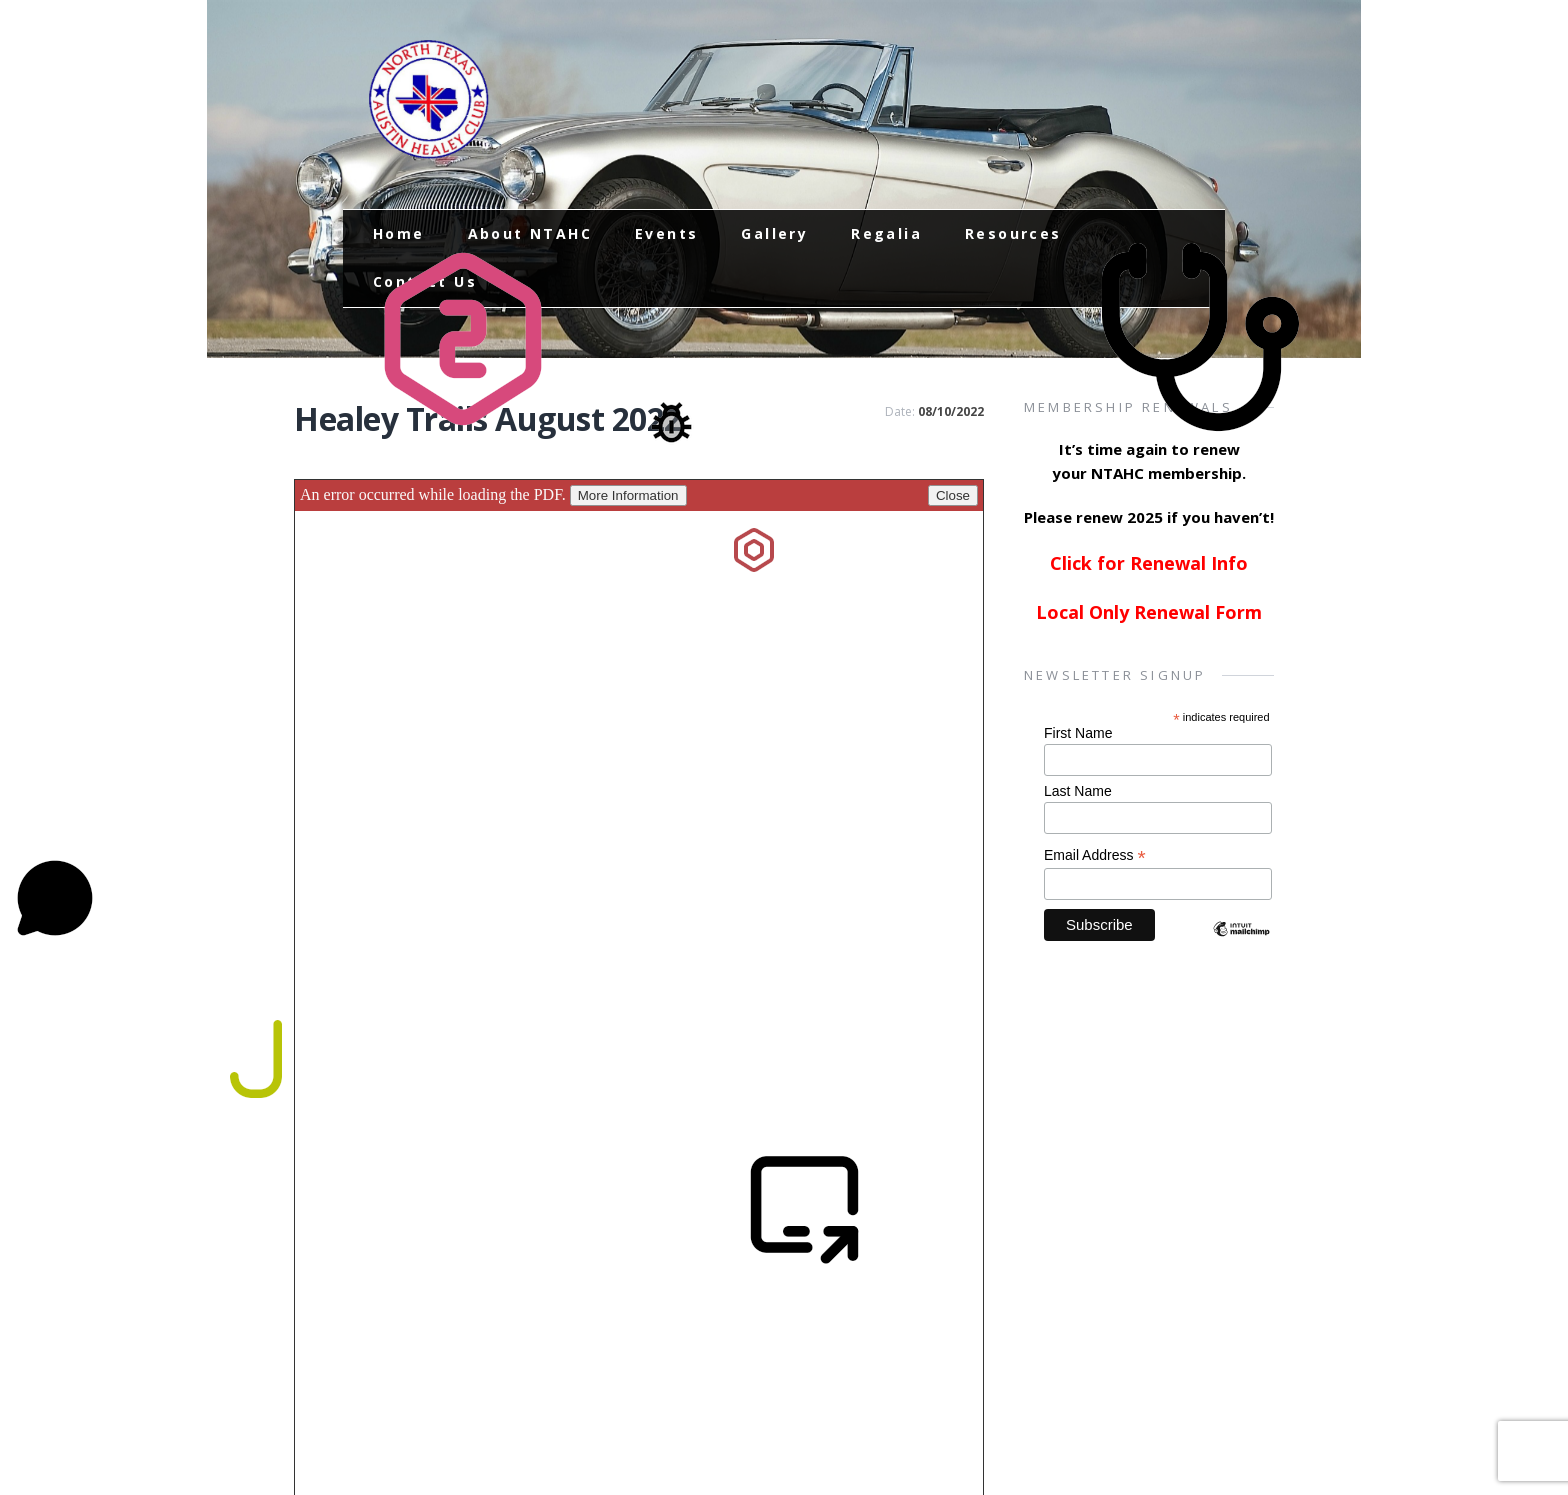 Image resolution: width=1568 pixels, height=1495 pixels. What do you see at coordinates (671, 422) in the screenshot?
I see `find pest control services nearby` at bounding box center [671, 422].